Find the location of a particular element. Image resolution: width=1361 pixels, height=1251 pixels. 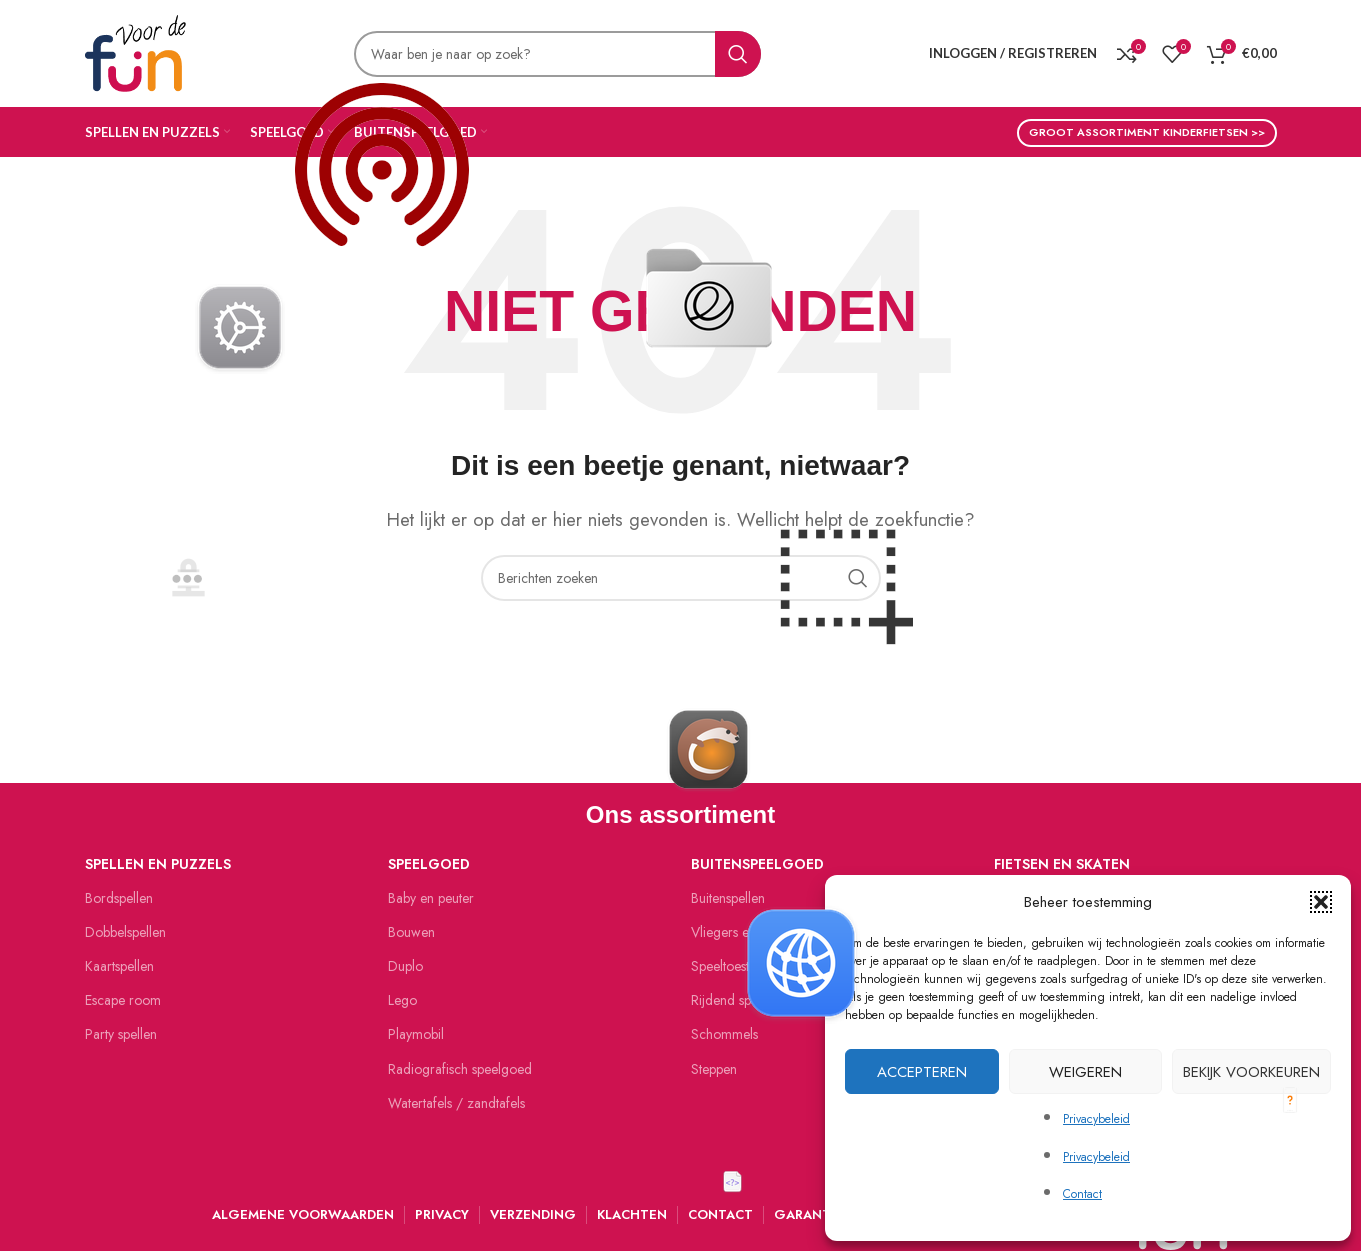

open elementary OS system folder is located at coordinates (708, 301).